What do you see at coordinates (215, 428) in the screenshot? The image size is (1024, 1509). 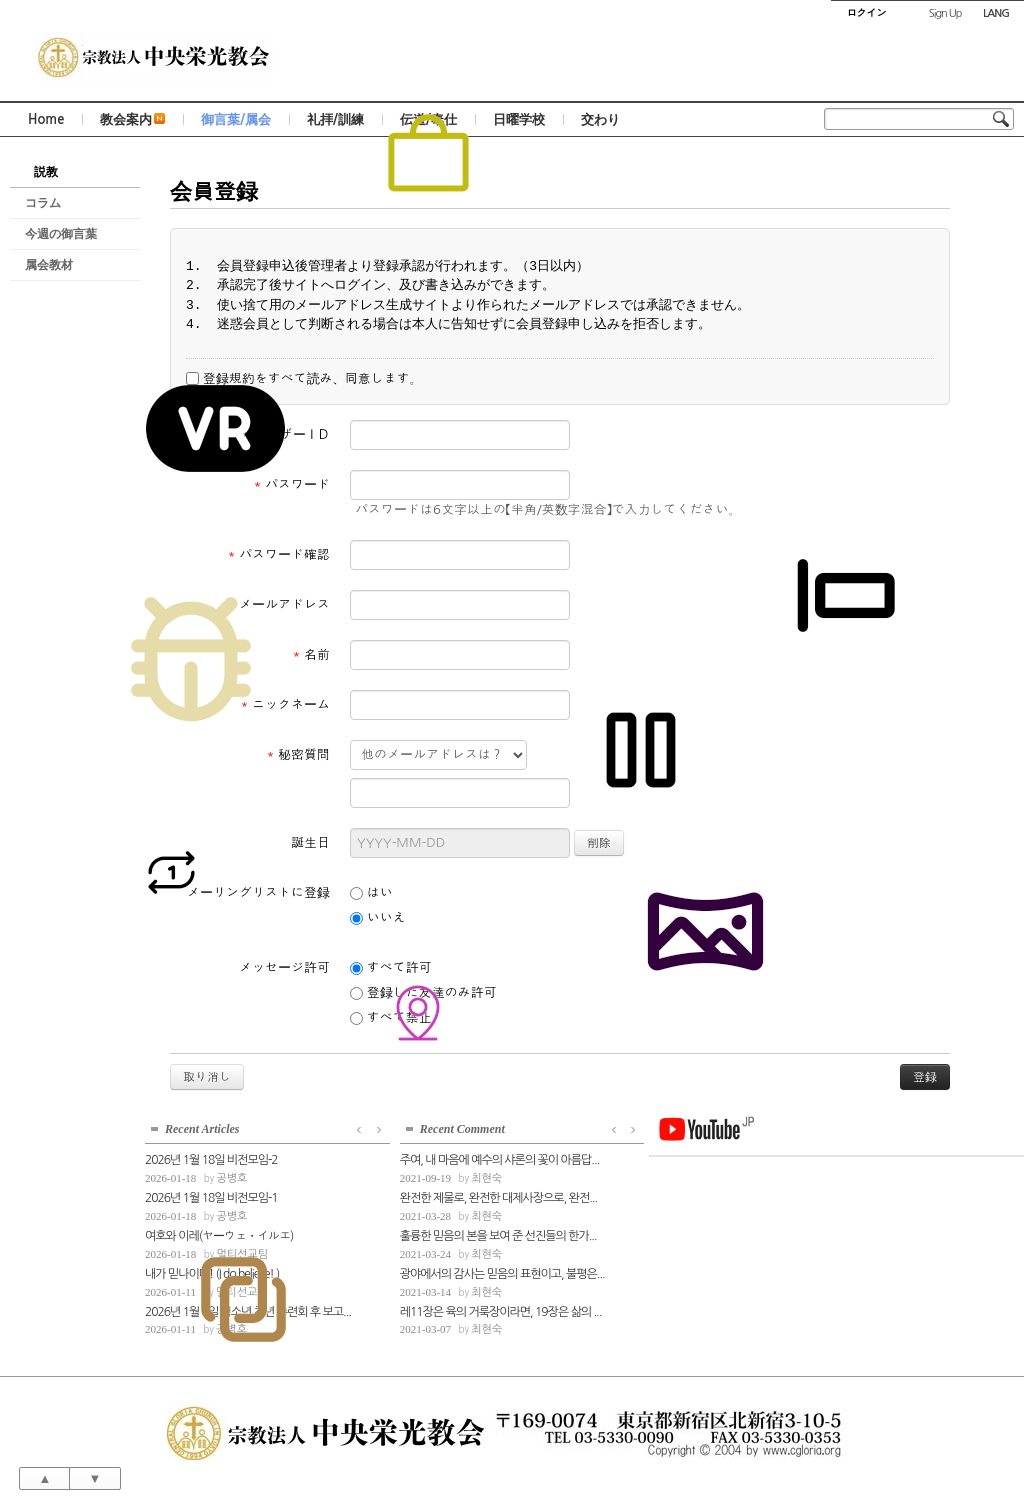 I see `access virtual reality mode or settings` at bounding box center [215, 428].